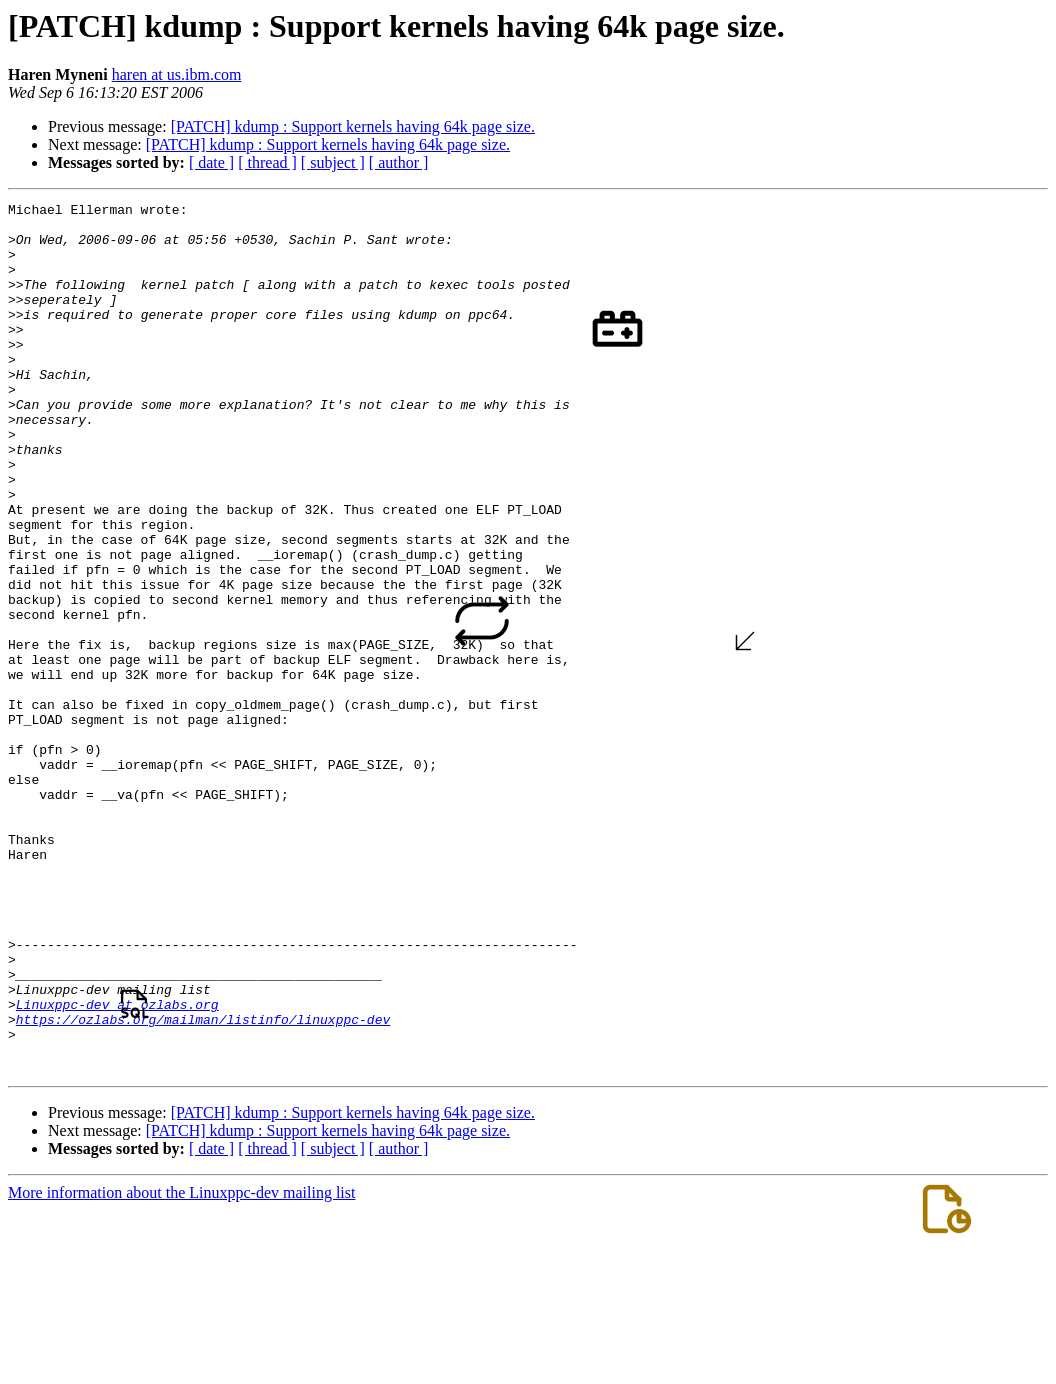  Describe the element at coordinates (482, 621) in the screenshot. I see `enable repeat mode for media playback` at that location.